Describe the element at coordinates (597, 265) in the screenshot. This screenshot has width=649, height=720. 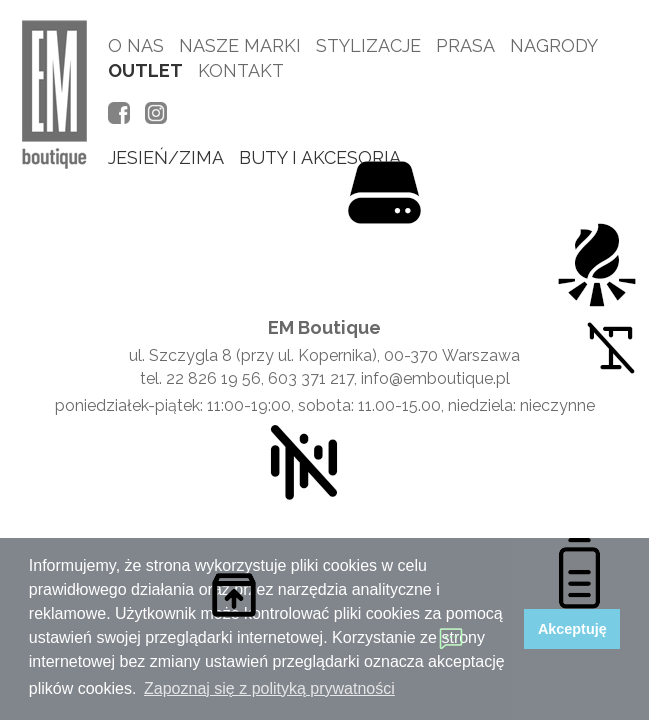
I see `access camping or outdoor activity features` at that location.